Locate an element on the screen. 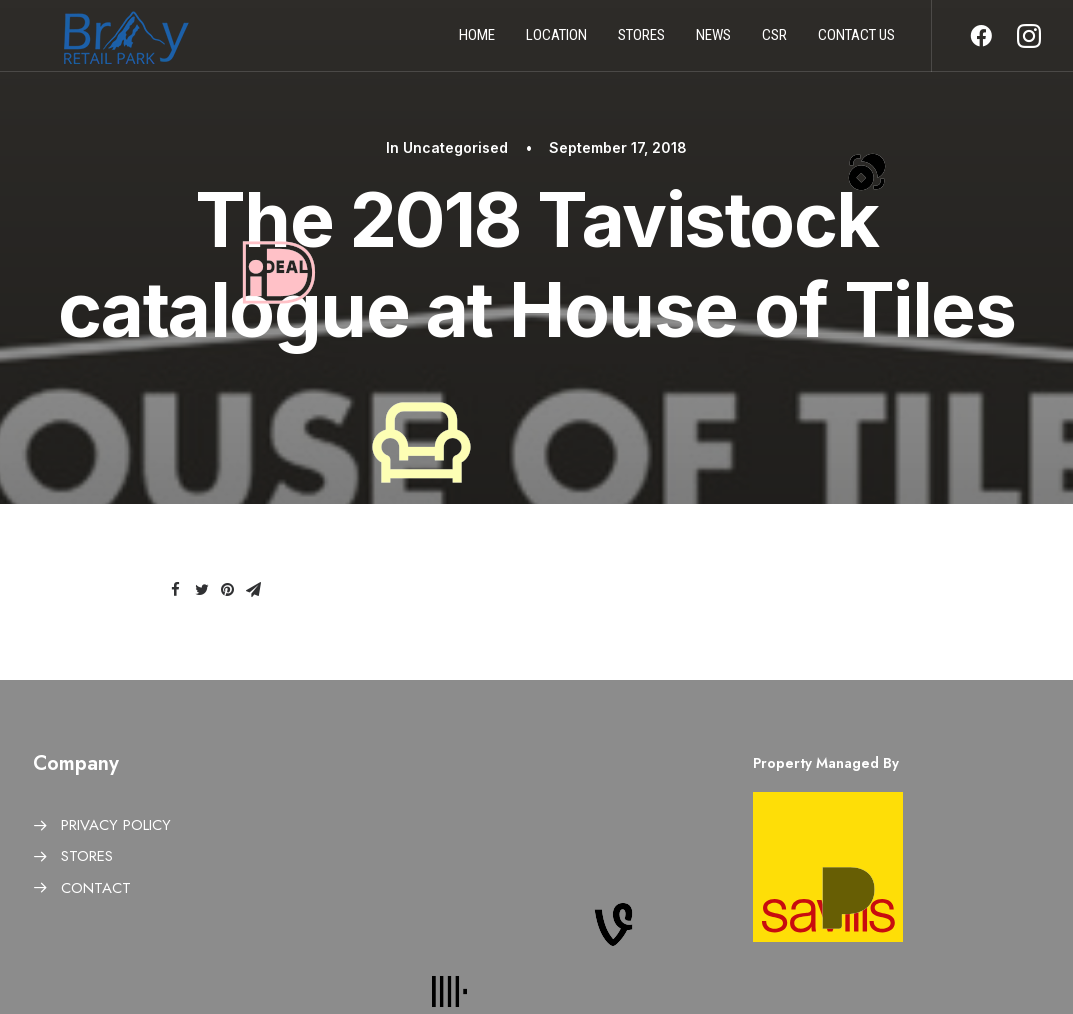 Image resolution: width=1073 pixels, height=1014 pixels. clickhouse database service logo is located at coordinates (449, 991).